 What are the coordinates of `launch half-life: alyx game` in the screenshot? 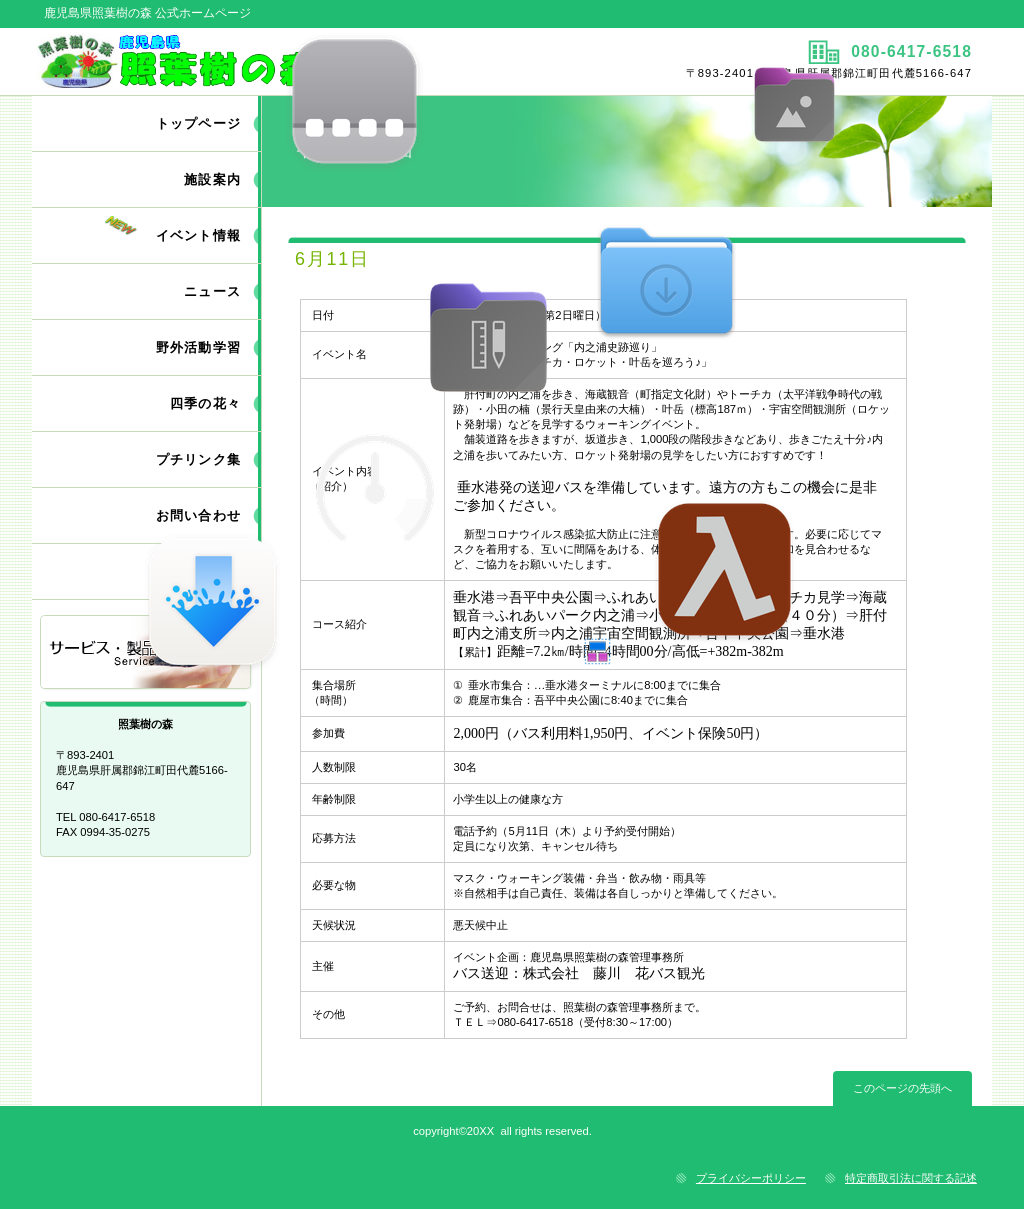 It's located at (724, 569).